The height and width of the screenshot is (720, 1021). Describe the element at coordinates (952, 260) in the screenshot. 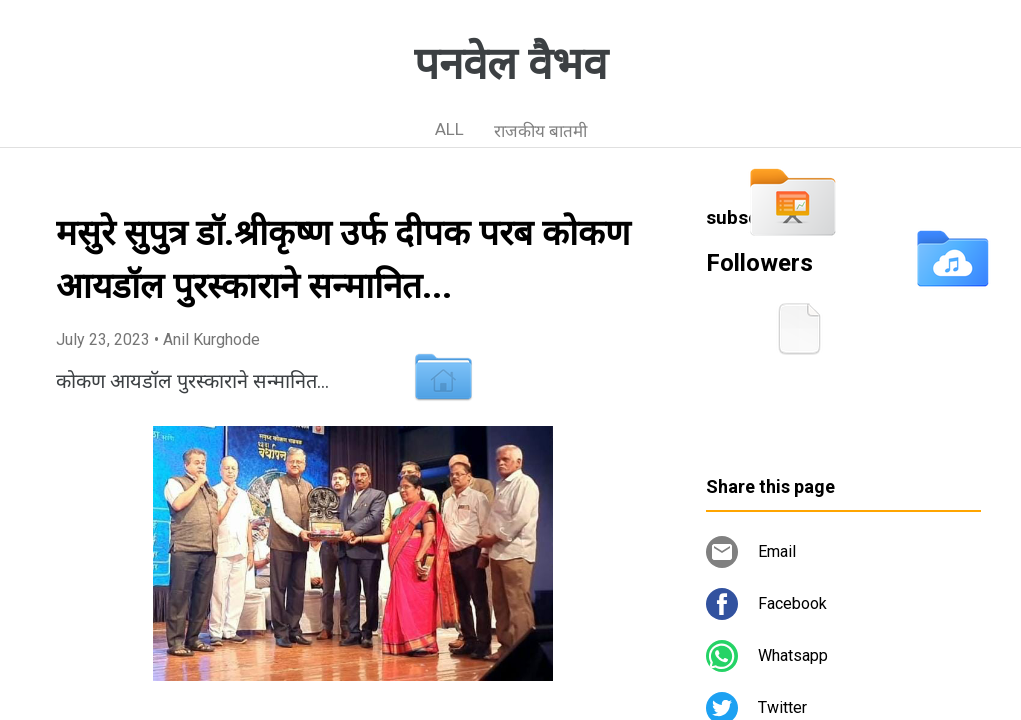

I see `open folder containing downloaded youtube audio files` at that location.